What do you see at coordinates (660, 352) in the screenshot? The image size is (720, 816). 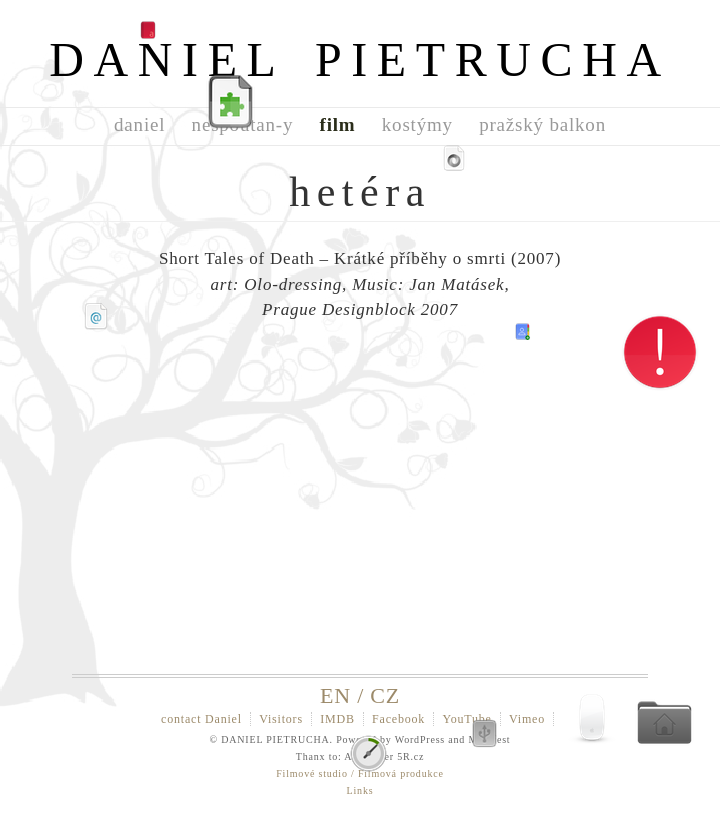 I see `indicates a warning or important alert message` at bounding box center [660, 352].